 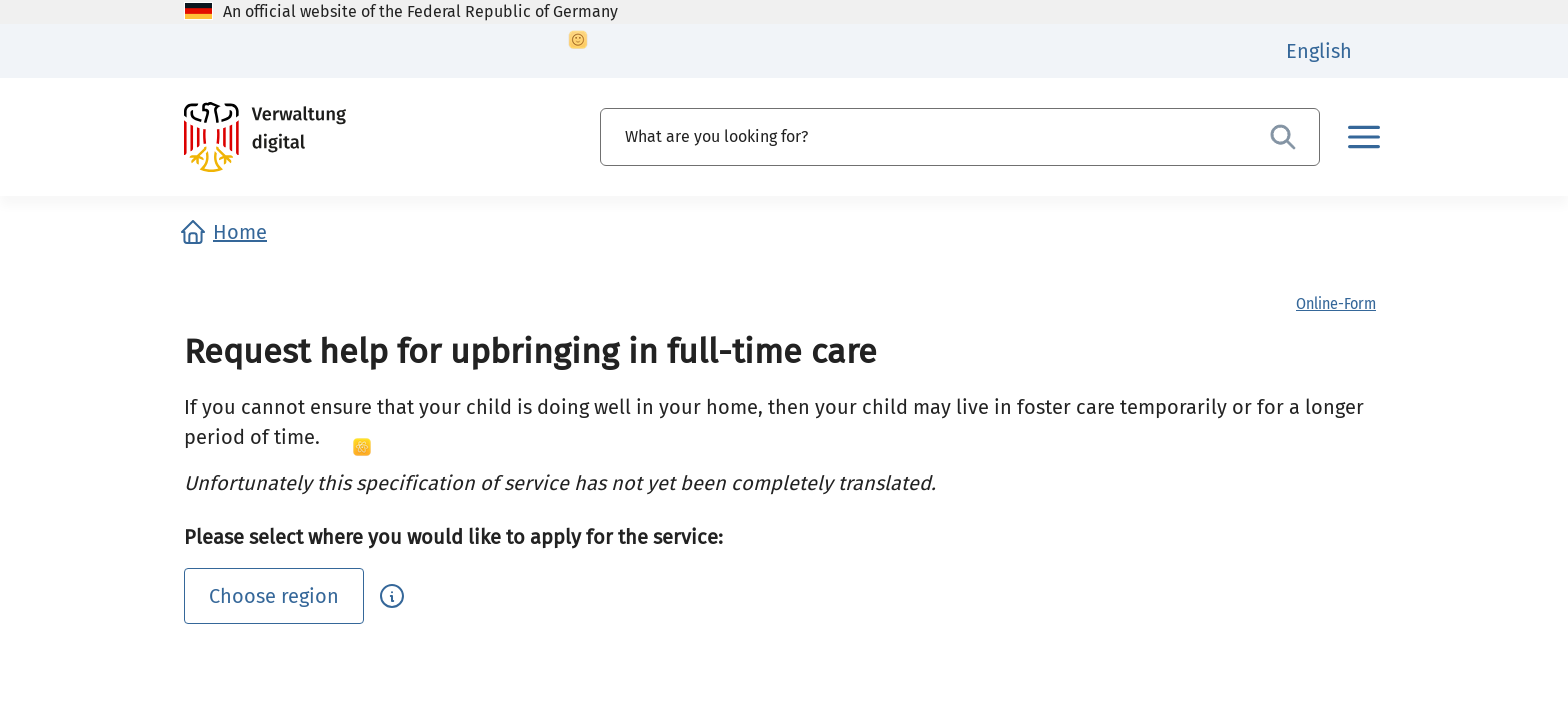 What do you see at coordinates (578, 40) in the screenshot?
I see `customize emoji and emoticon preferences` at bounding box center [578, 40].